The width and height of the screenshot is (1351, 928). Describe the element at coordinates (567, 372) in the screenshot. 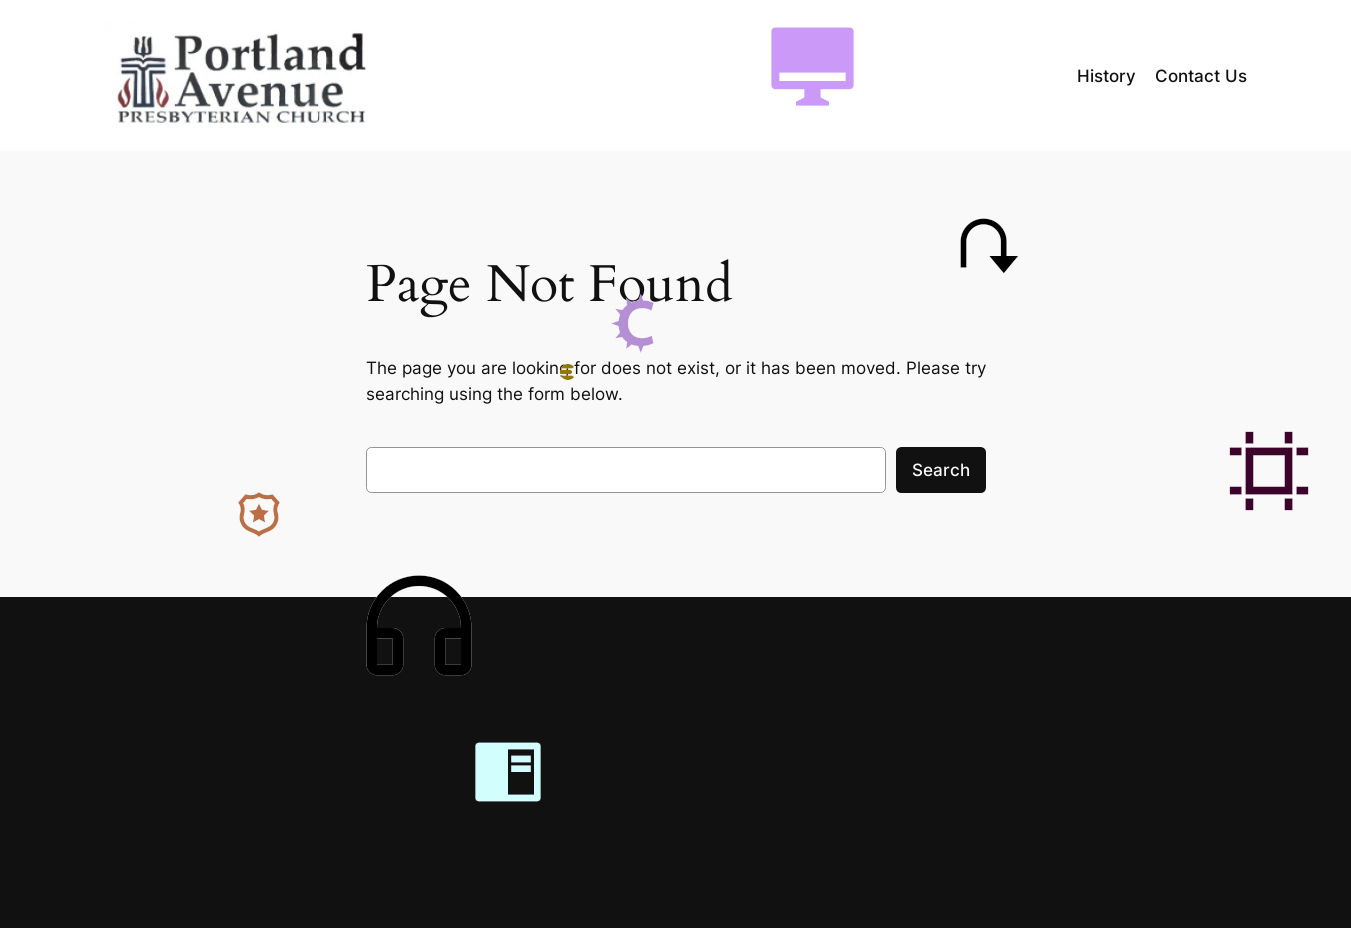

I see `Elasticsearch service or integration` at that location.